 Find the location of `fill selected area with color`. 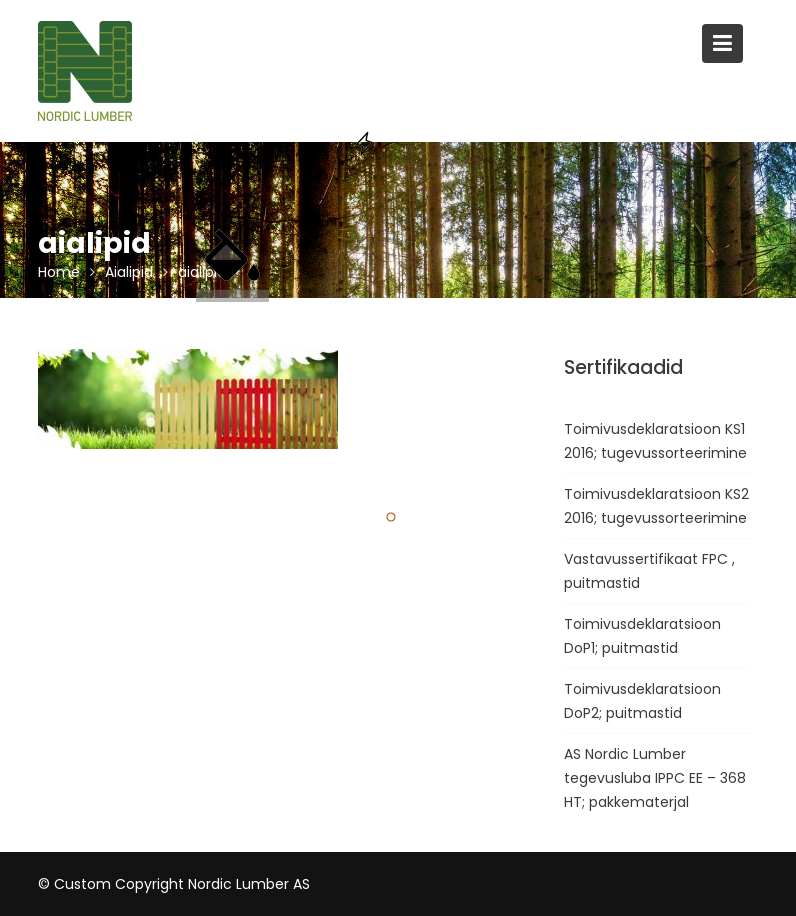

fill selected area with color is located at coordinates (232, 265).